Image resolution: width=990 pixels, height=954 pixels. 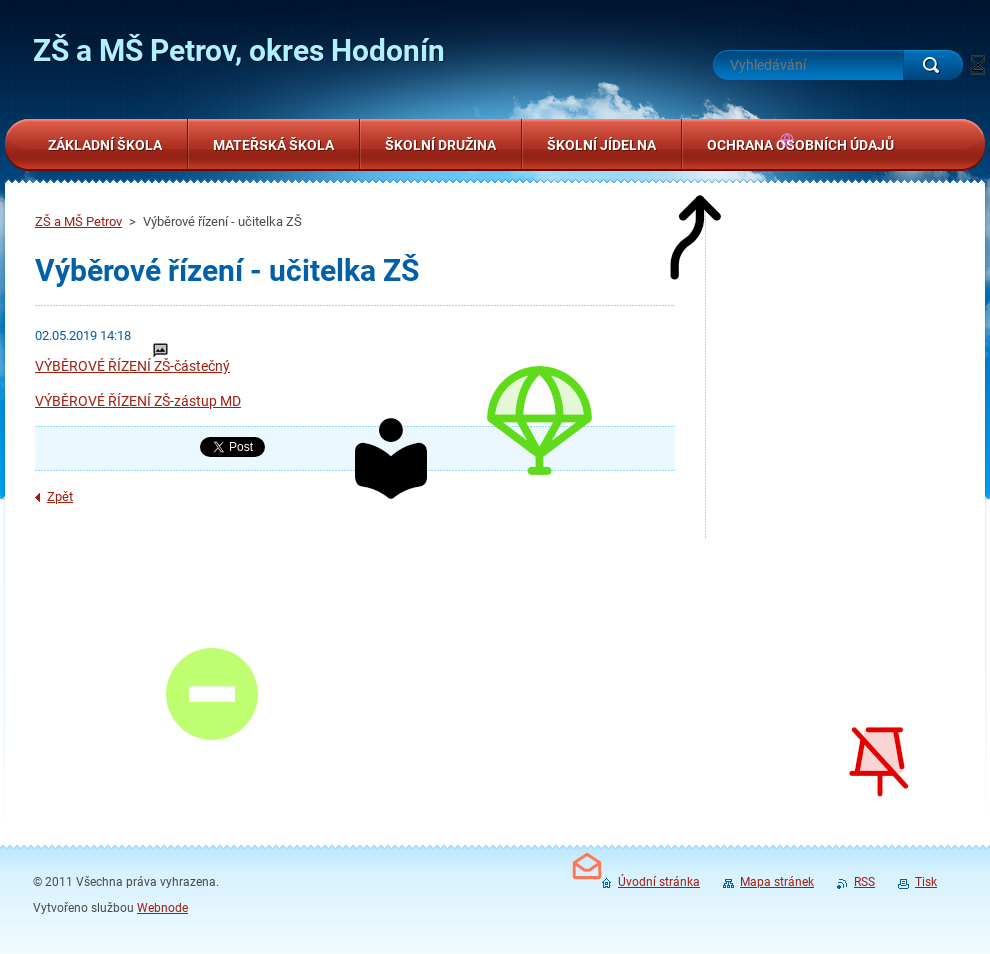 I want to click on view opened mail or messages, so click(x=587, y=867).